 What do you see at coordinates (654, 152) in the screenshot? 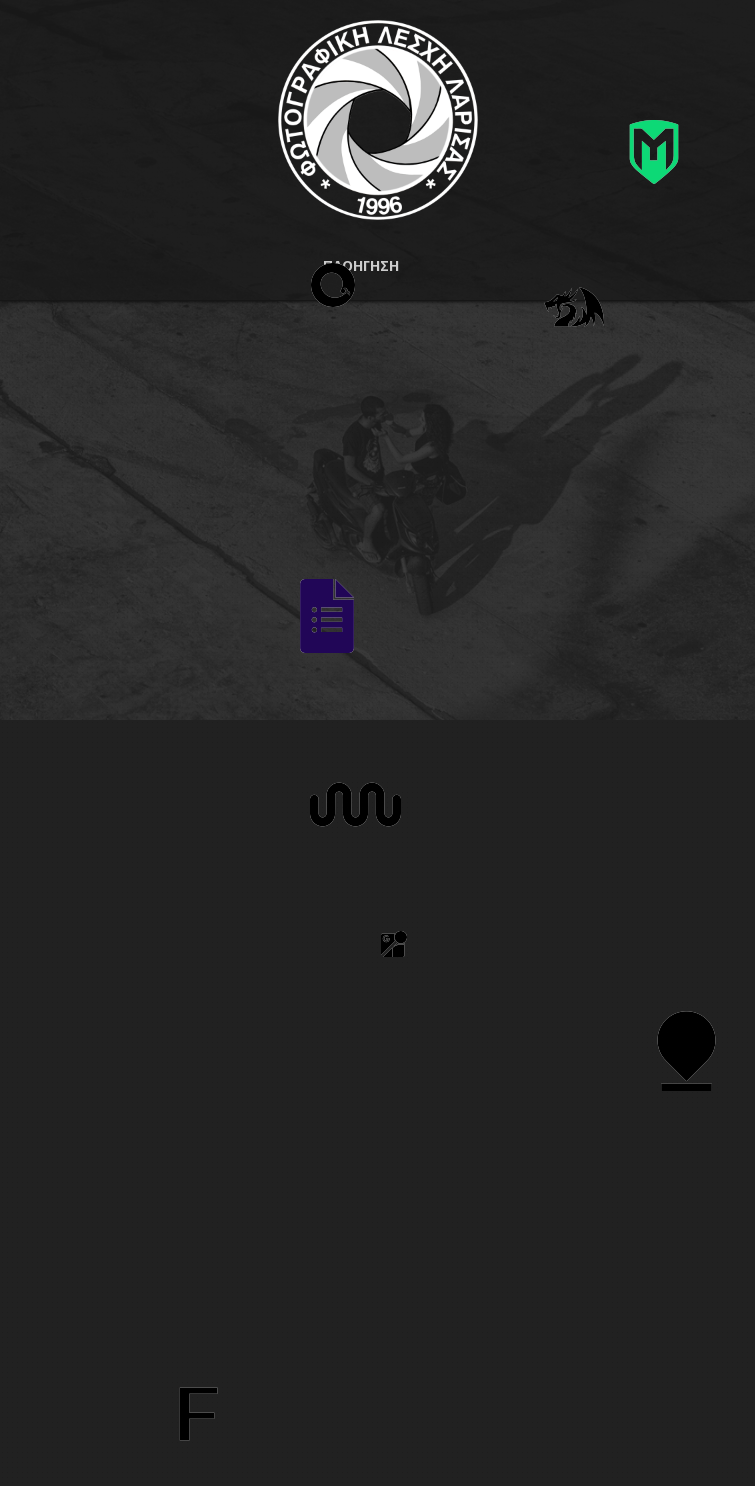
I see `metasploit penetration testing framework logo` at bounding box center [654, 152].